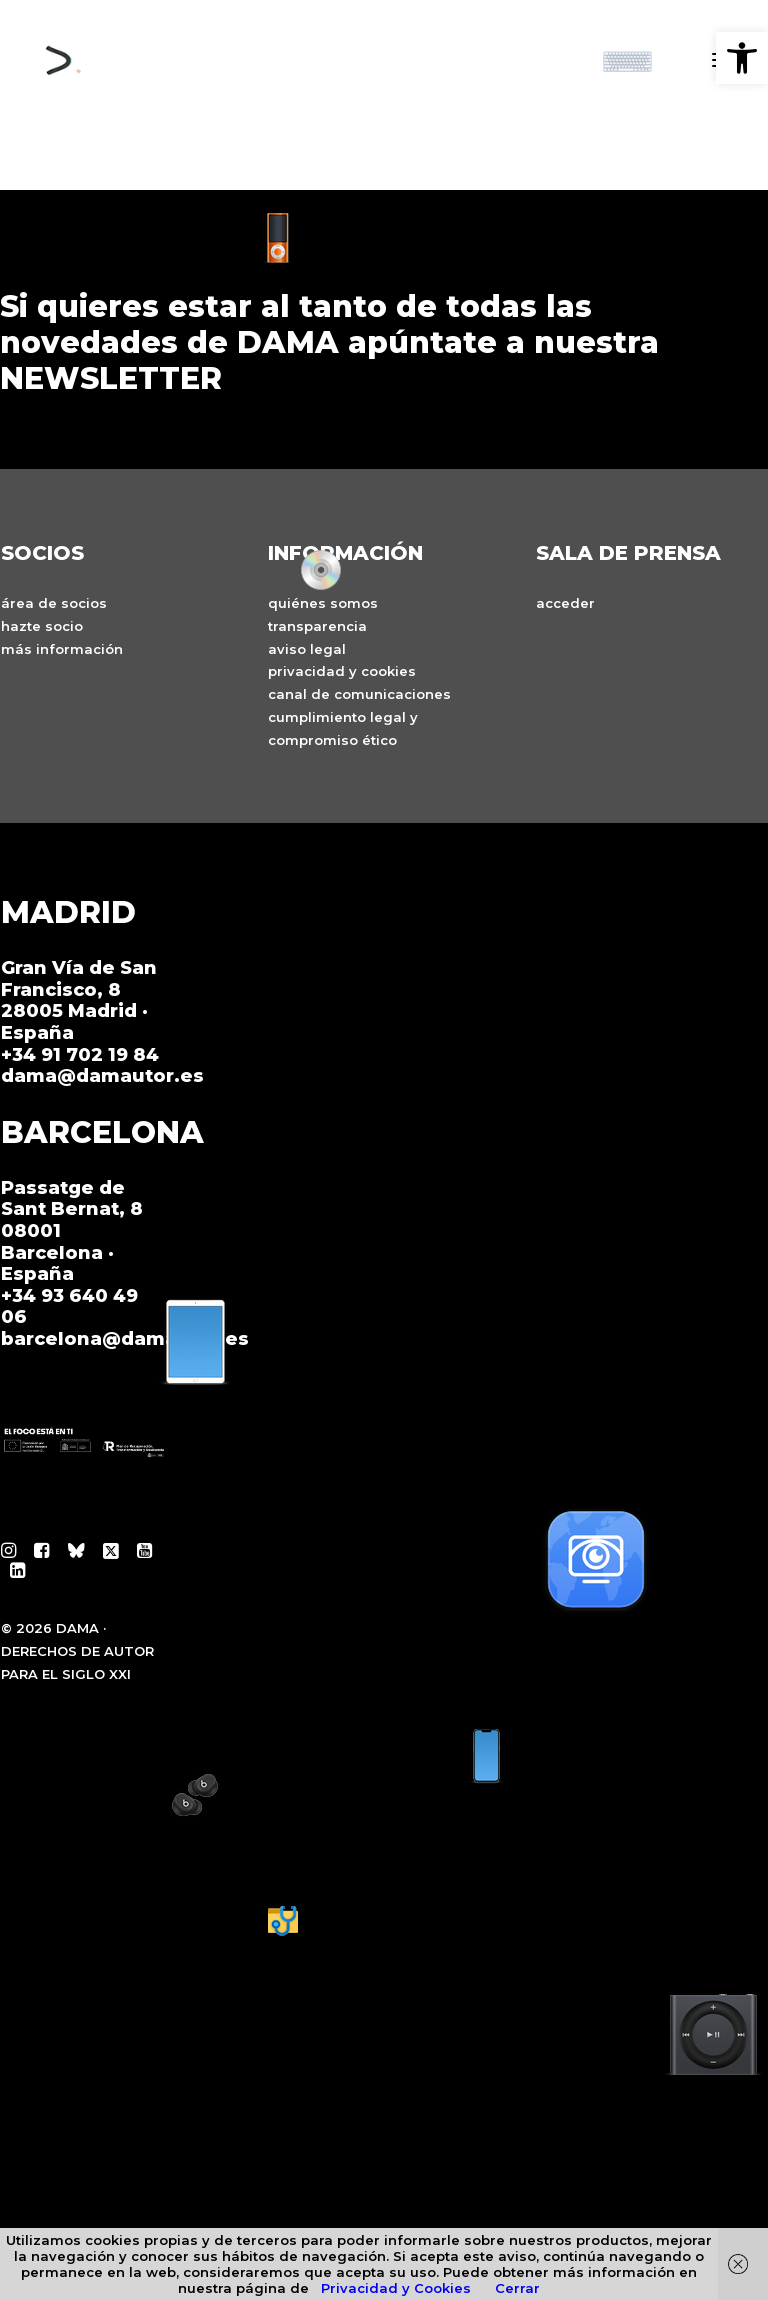 The width and height of the screenshot is (768, 2300). I want to click on indicates a connected iPad Air device, so click(195, 1342).